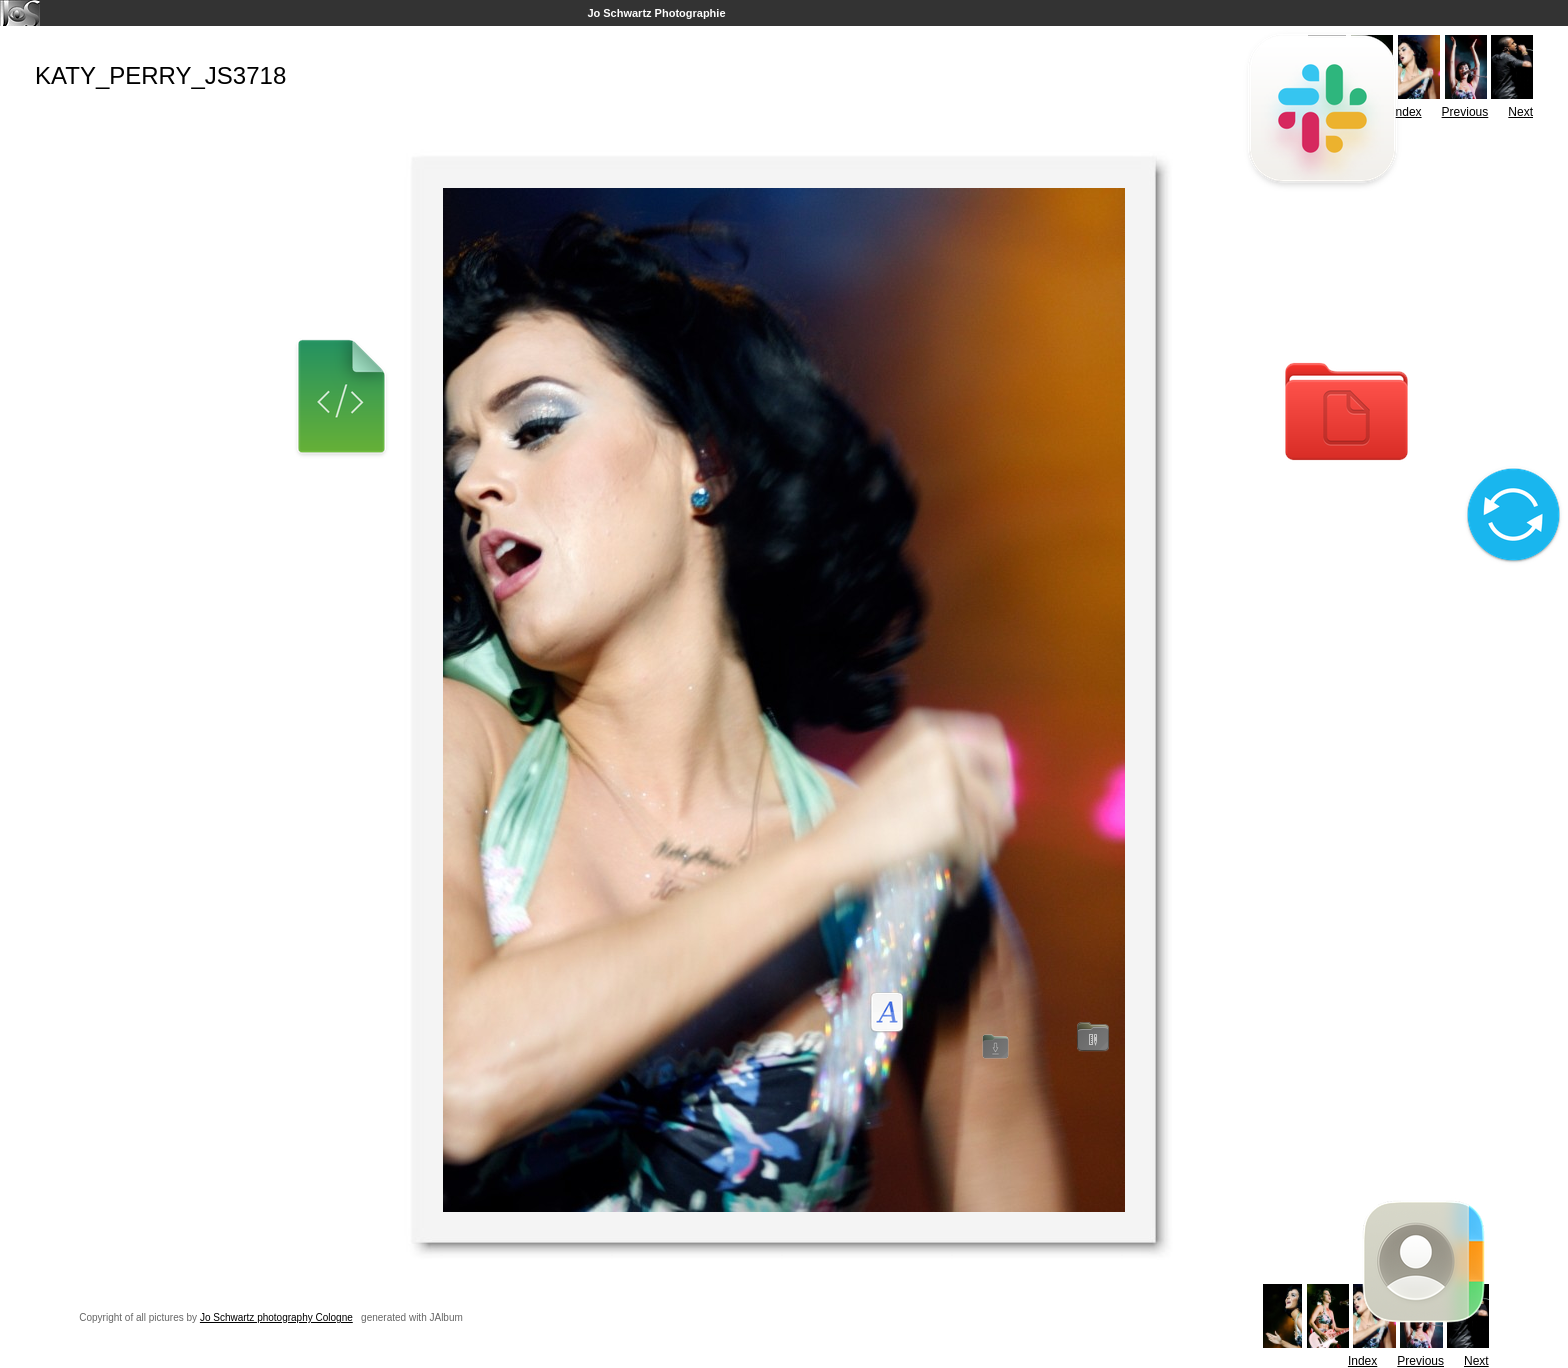  I want to click on open the contacts app, so click(1423, 1261).